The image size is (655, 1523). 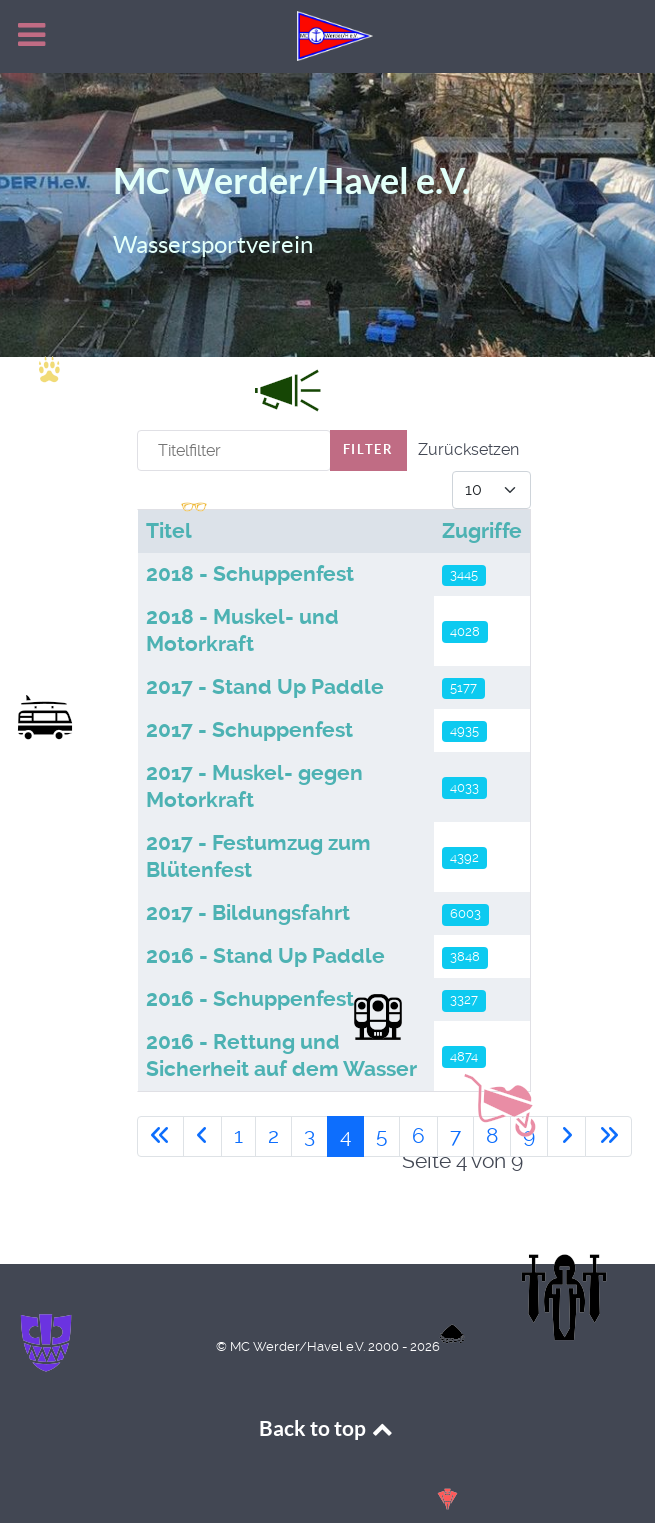 What do you see at coordinates (194, 507) in the screenshot?
I see `toggle cool or casual style for avatar` at bounding box center [194, 507].